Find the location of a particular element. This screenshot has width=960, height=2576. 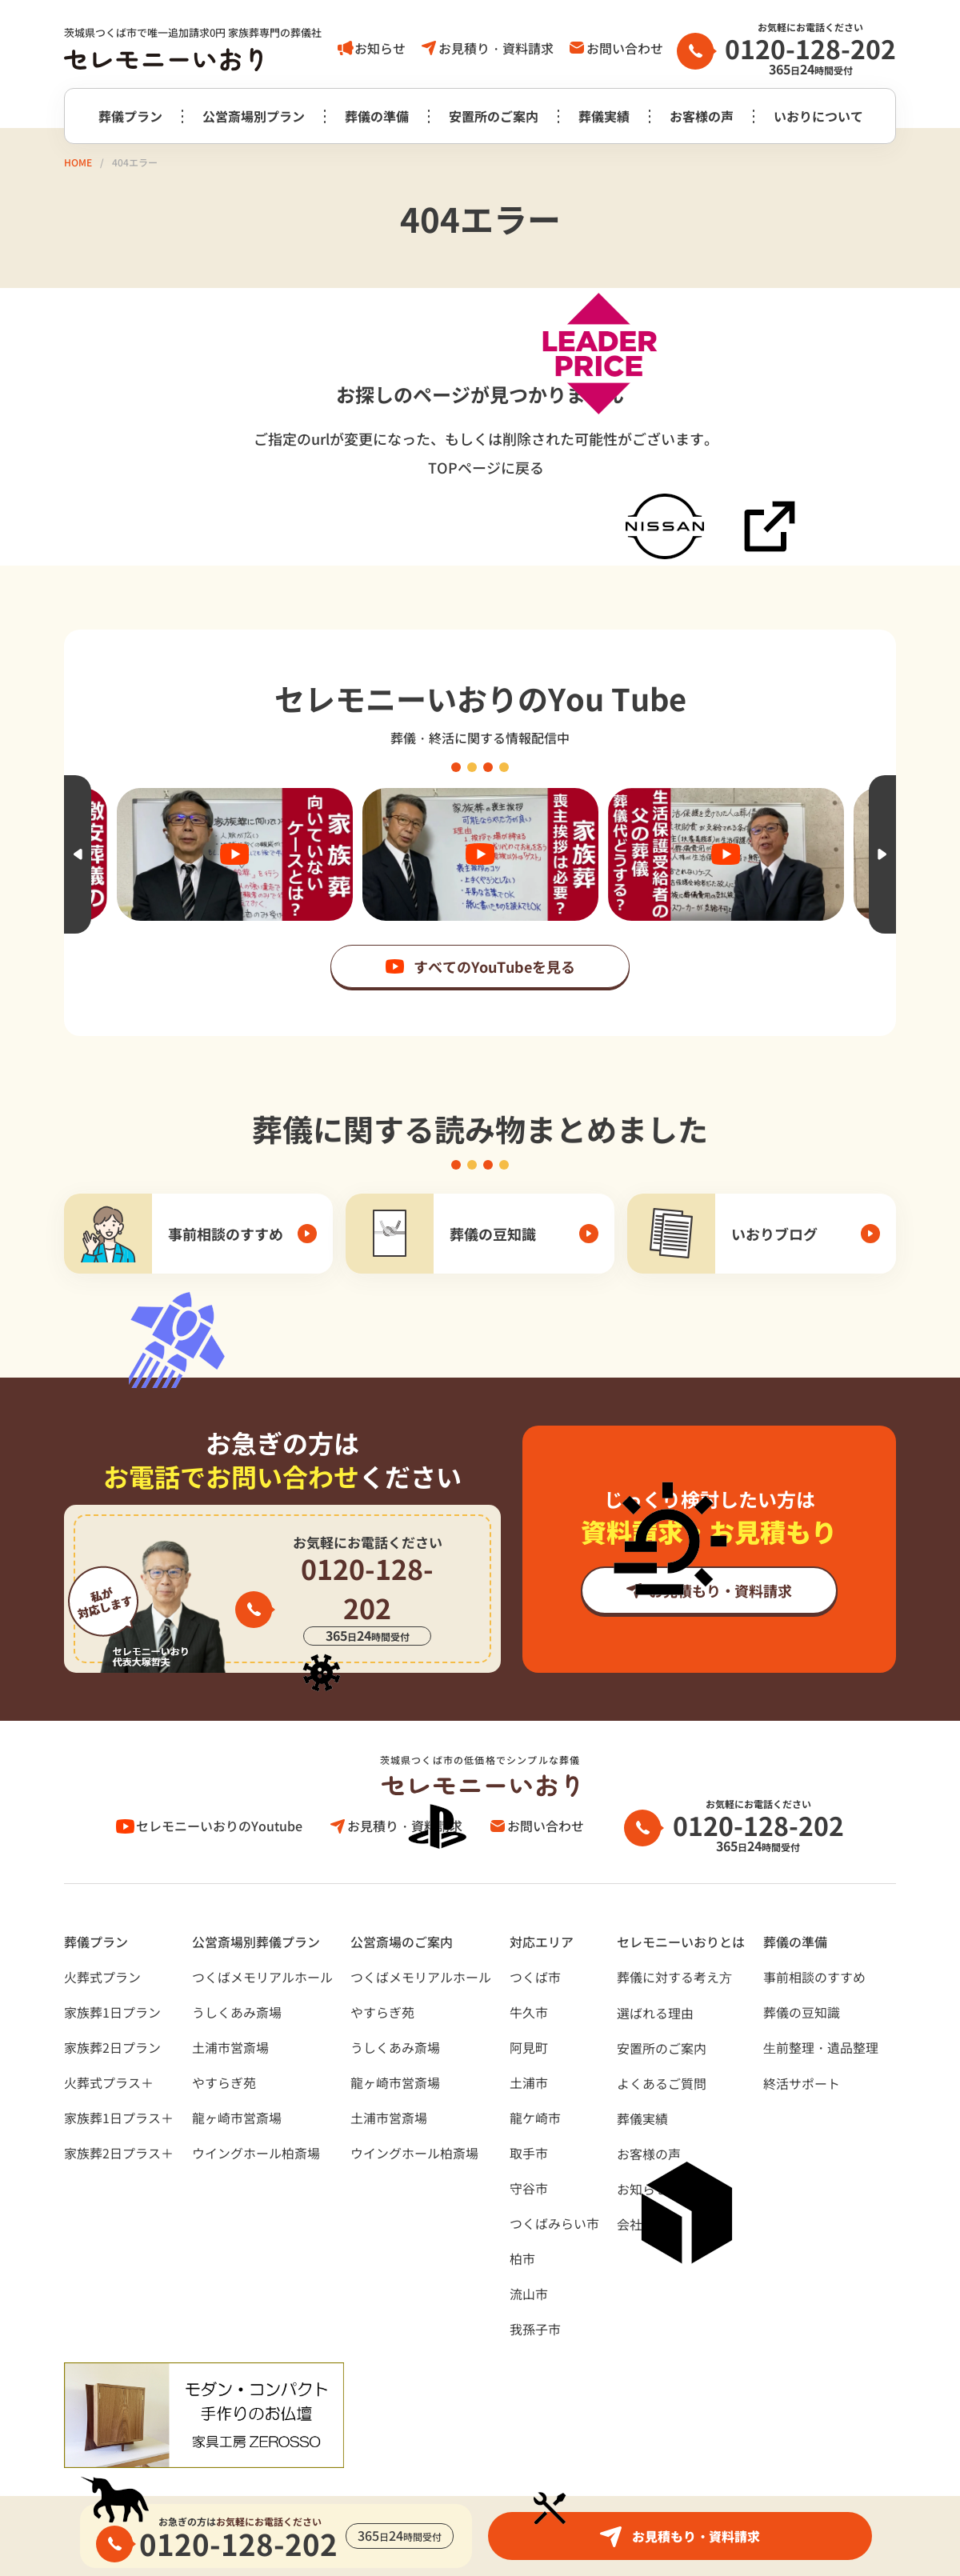

nissan brand logo is located at coordinates (665, 526).